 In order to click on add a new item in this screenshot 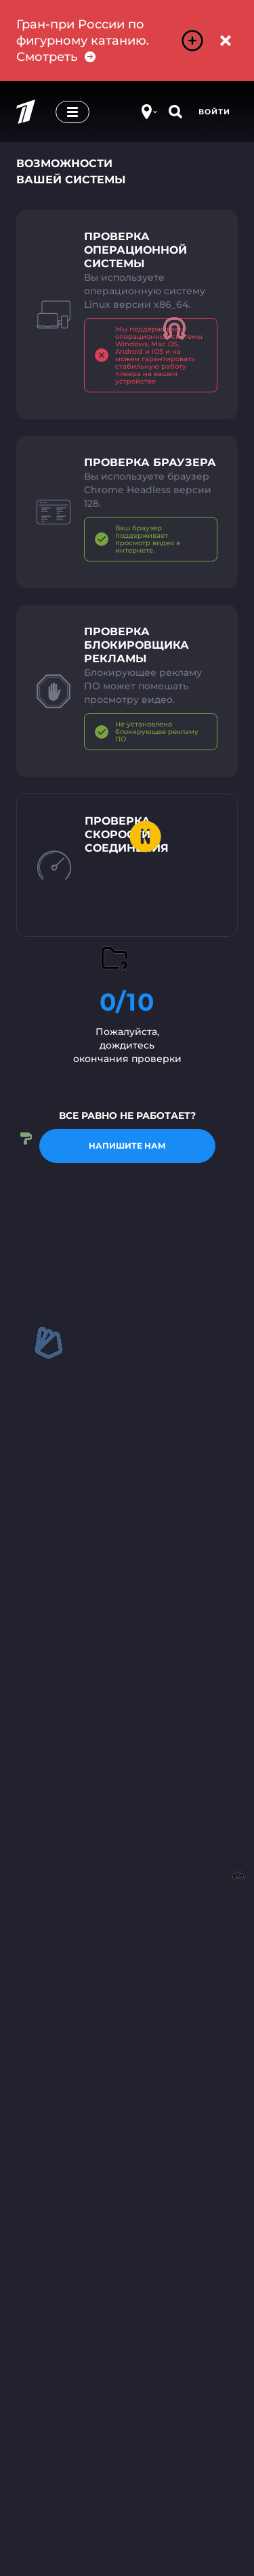, I will do `click(192, 41)`.